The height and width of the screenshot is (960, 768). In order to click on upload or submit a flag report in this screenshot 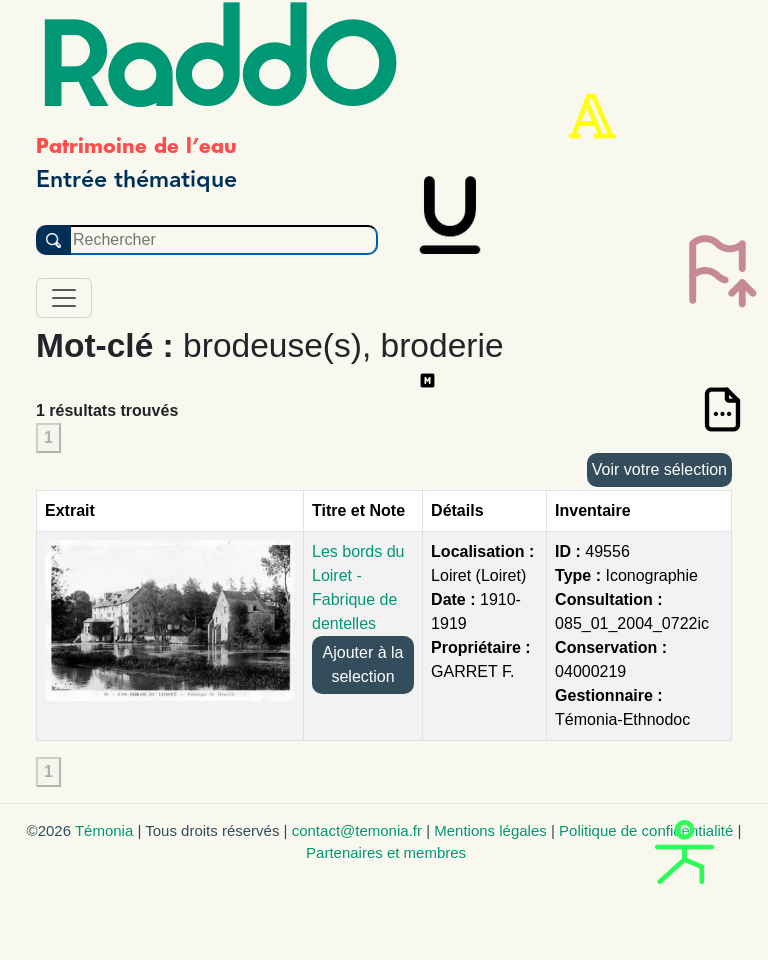, I will do `click(717, 268)`.